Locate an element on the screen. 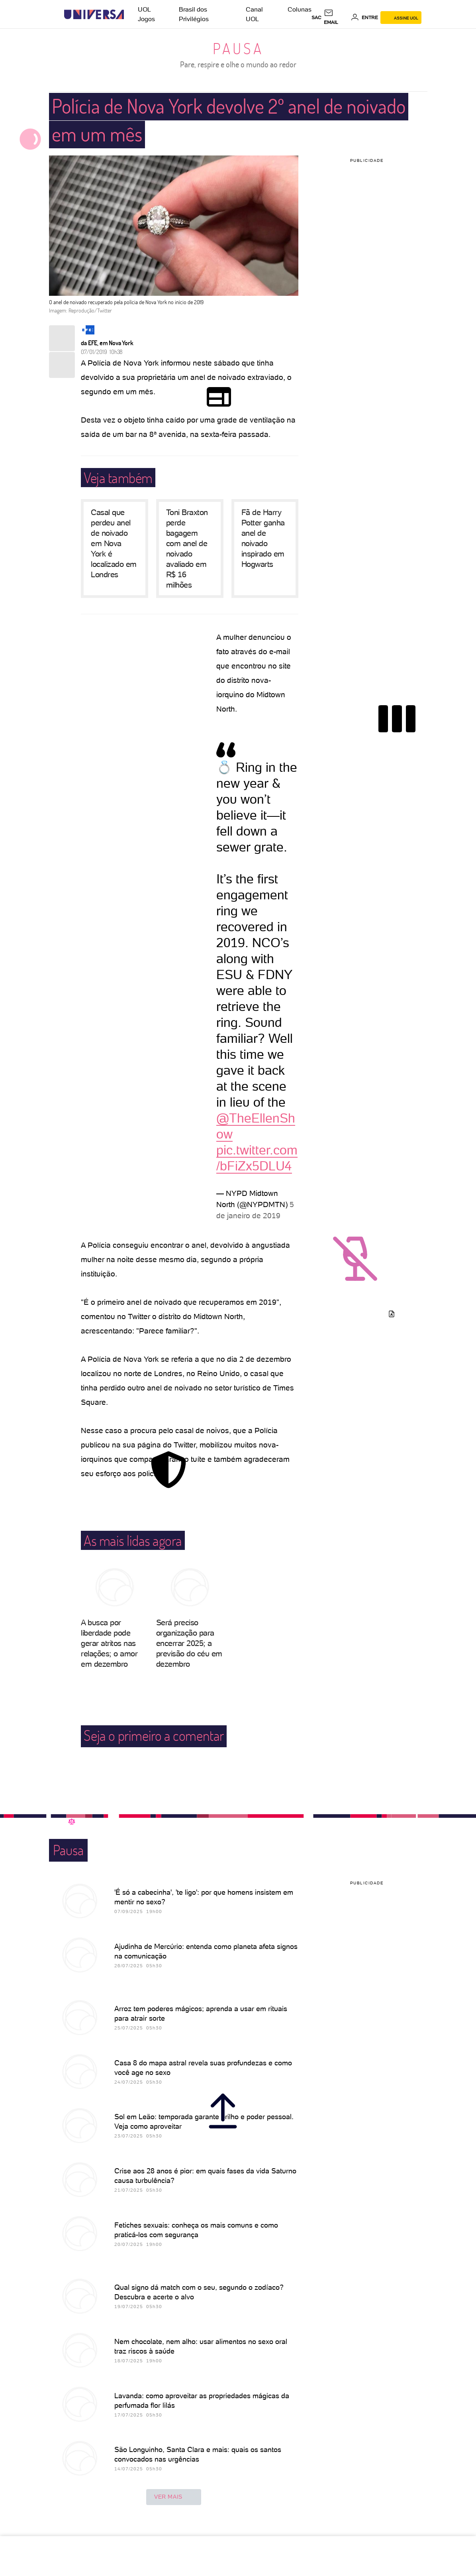 The width and height of the screenshot is (476, 2576). view security or protection settings is located at coordinates (168, 1470).